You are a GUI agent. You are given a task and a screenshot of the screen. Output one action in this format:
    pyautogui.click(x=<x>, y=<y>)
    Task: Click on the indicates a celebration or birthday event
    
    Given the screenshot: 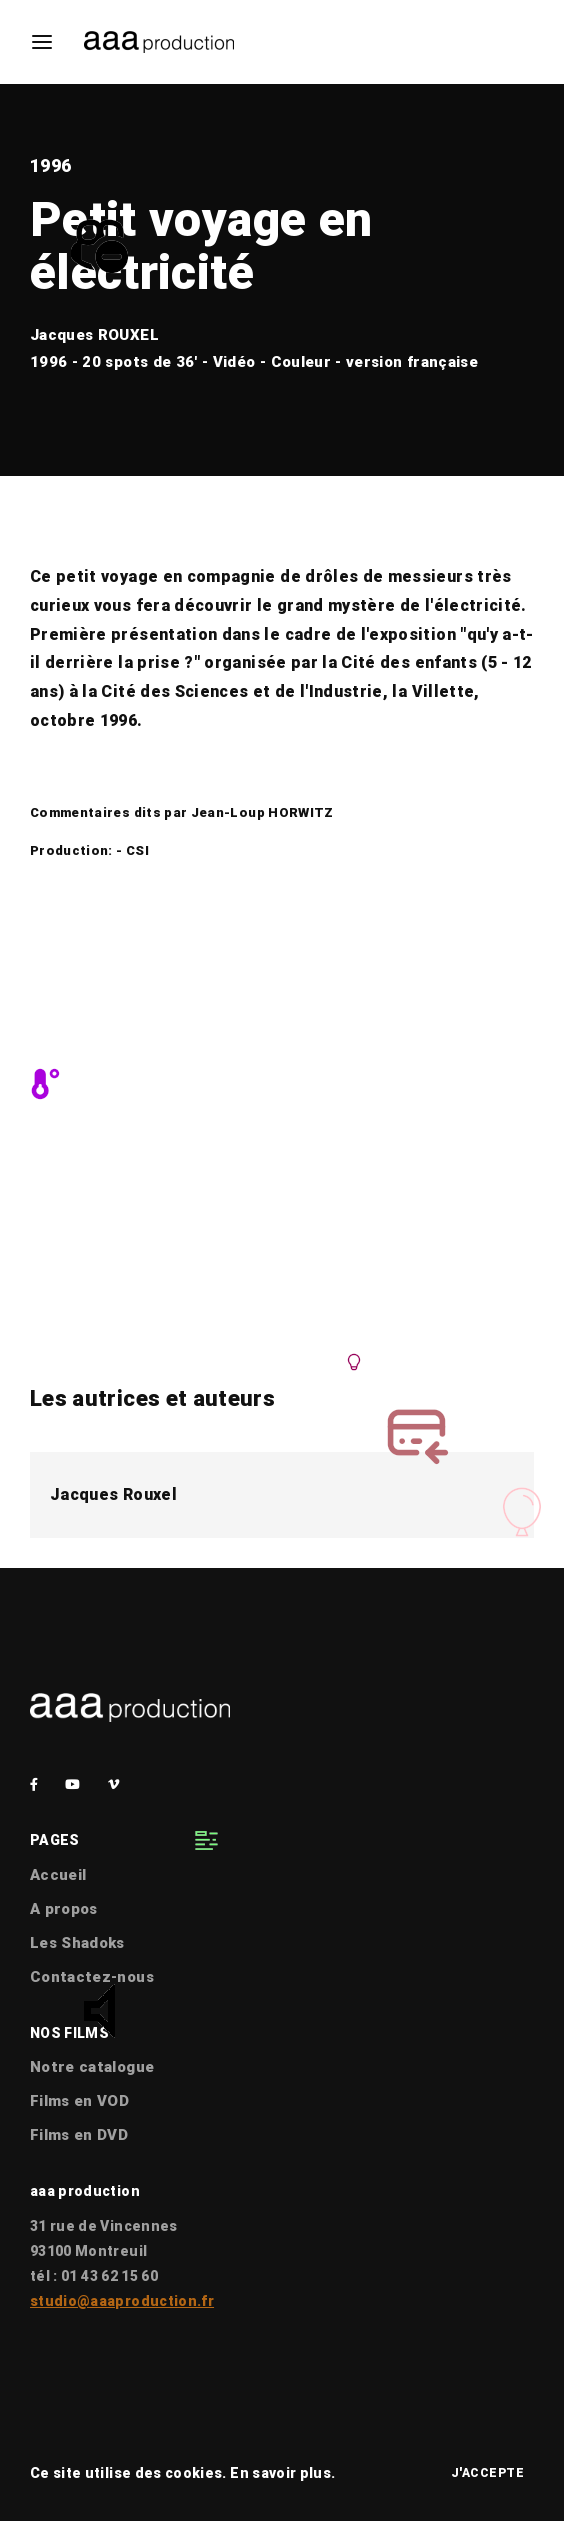 What is the action you would take?
    pyautogui.click(x=522, y=1512)
    